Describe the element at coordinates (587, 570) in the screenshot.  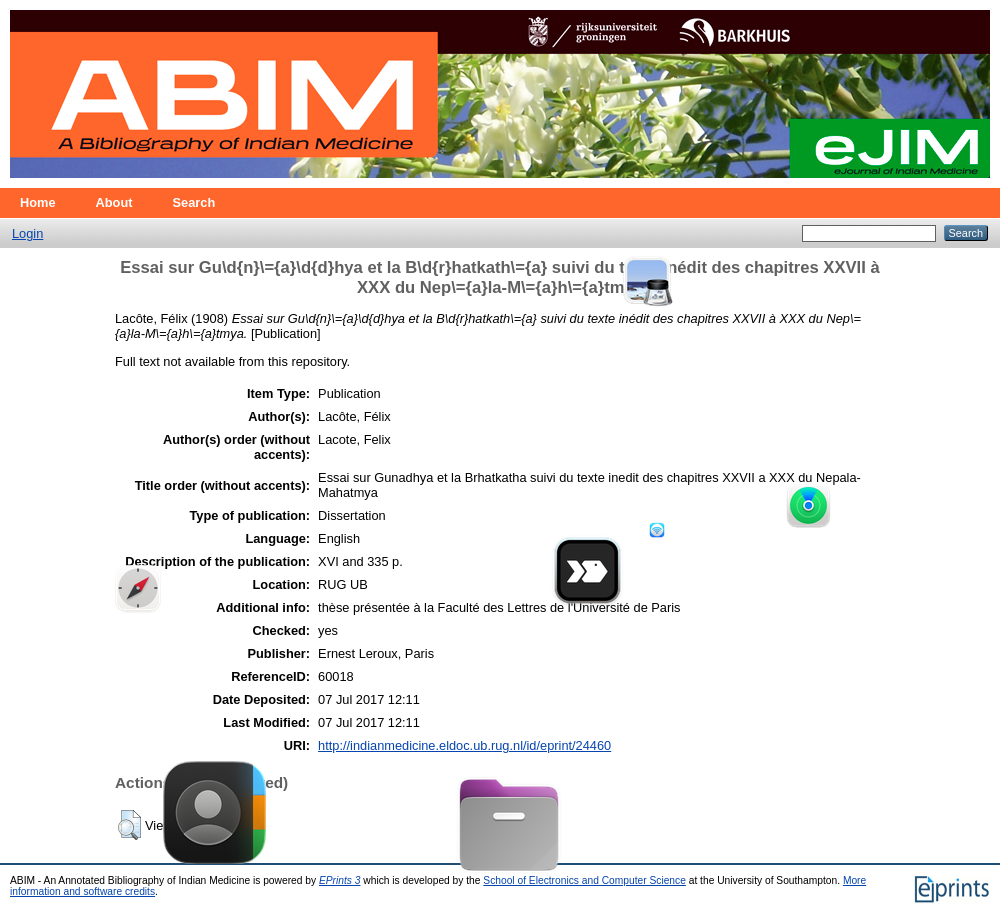
I see `open fish shell terminal application` at that location.